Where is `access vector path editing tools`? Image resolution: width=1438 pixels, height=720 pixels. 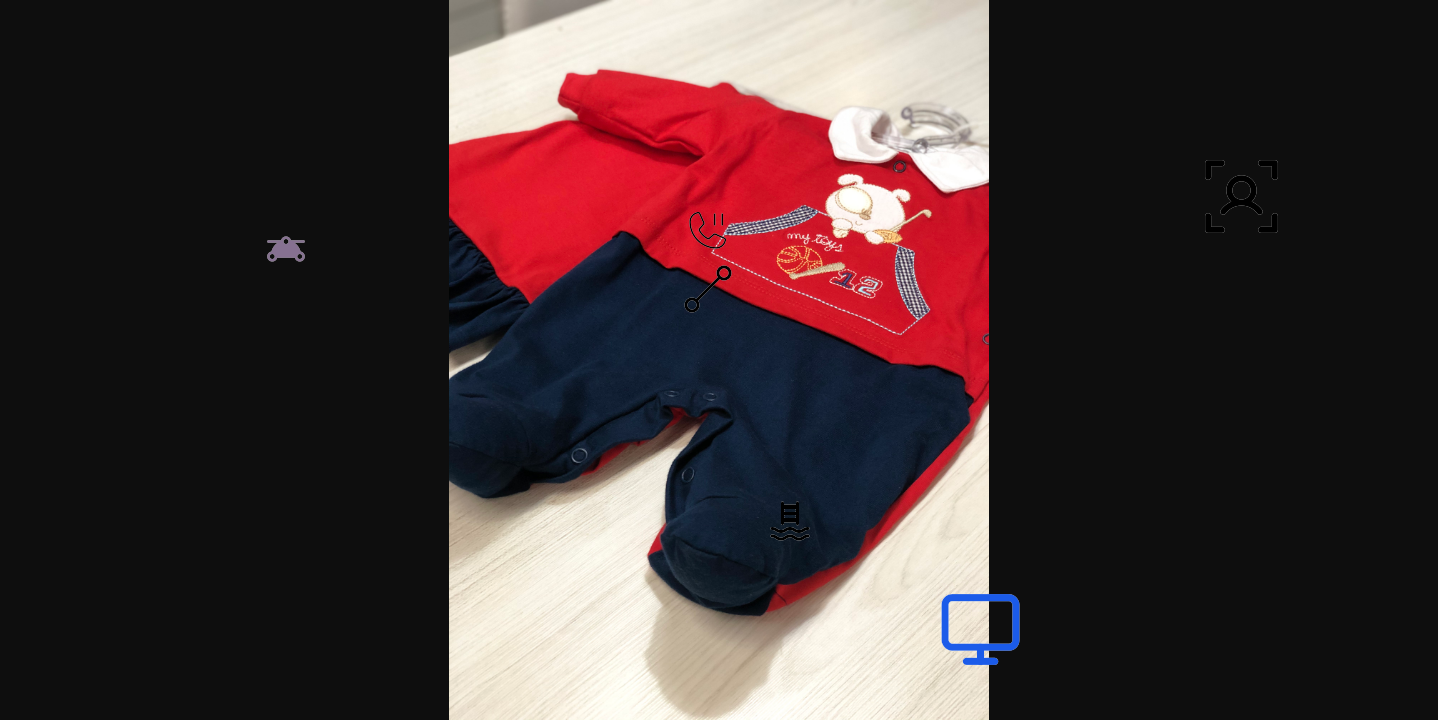
access vector path editing tools is located at coordinates (286, 249).